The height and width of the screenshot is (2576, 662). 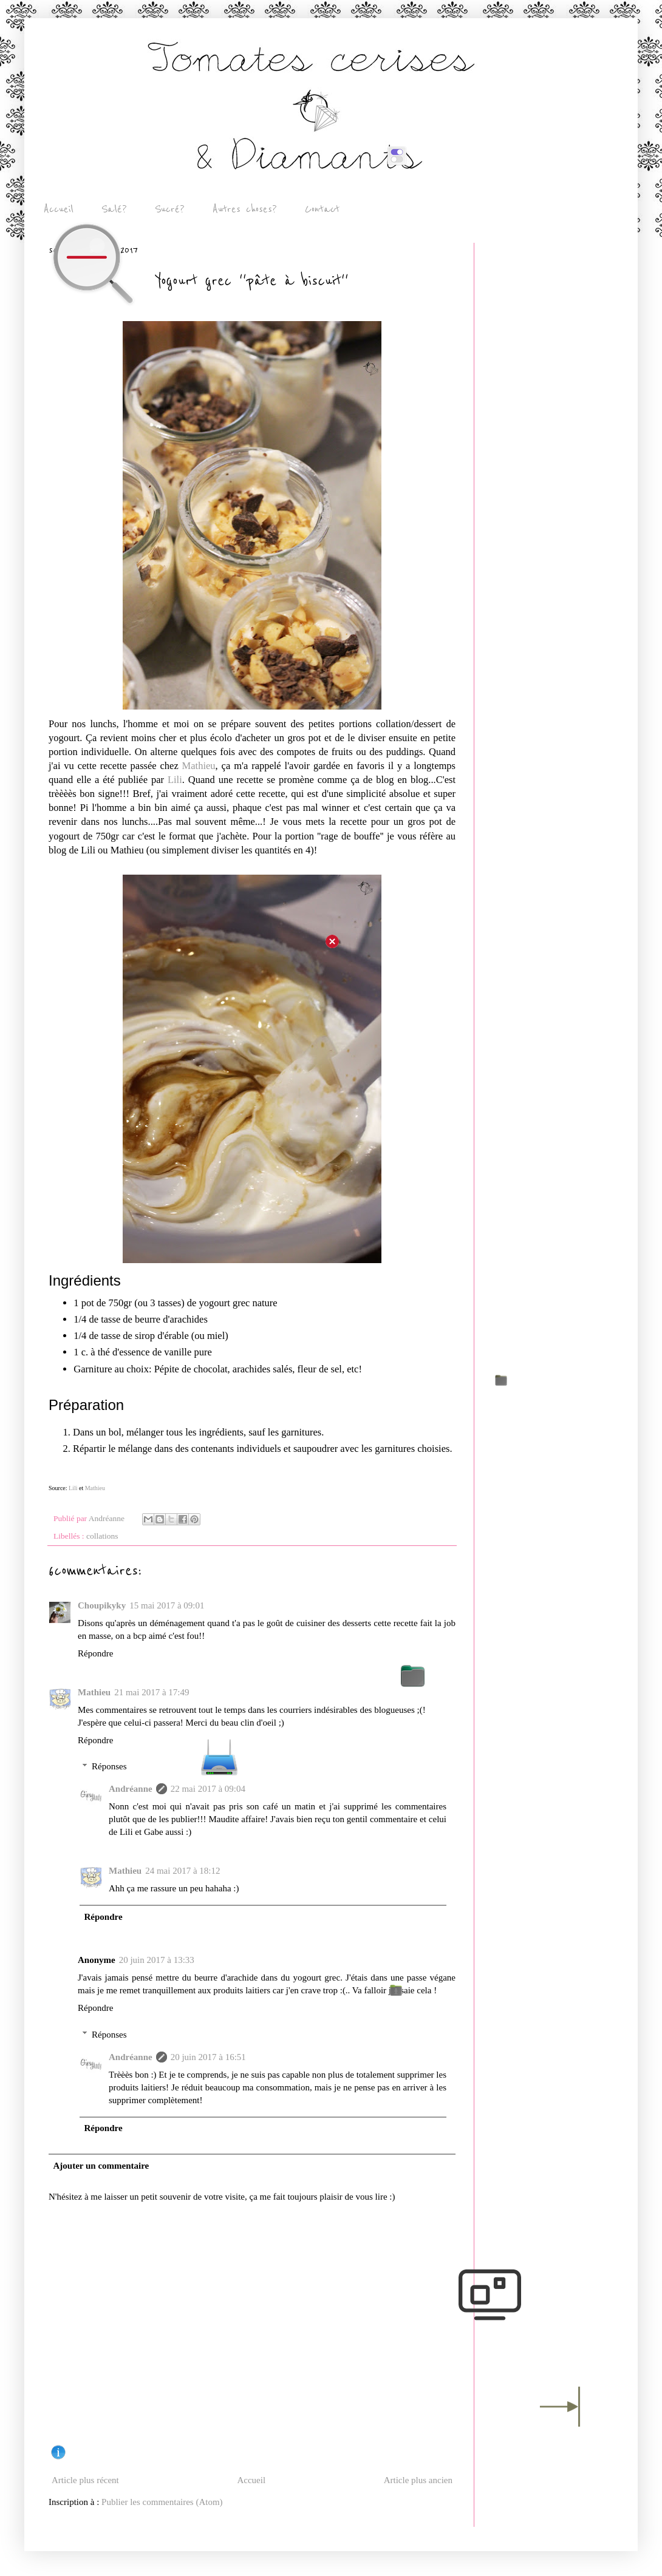 I want to click on open your downloads folder, so click(x=396, y=1990).